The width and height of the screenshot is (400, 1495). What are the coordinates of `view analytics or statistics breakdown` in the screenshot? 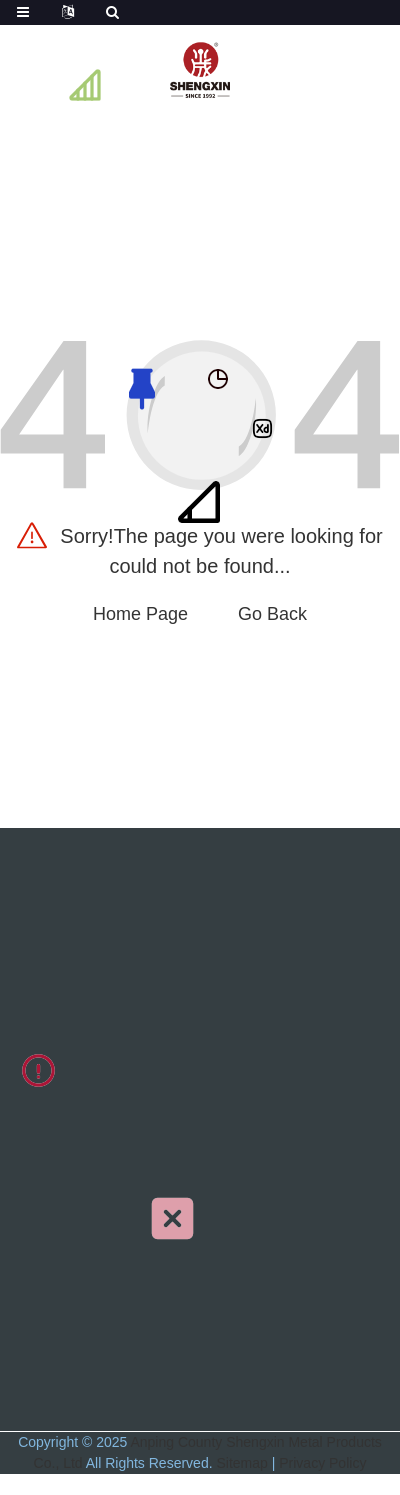 It's located at (218, 379).